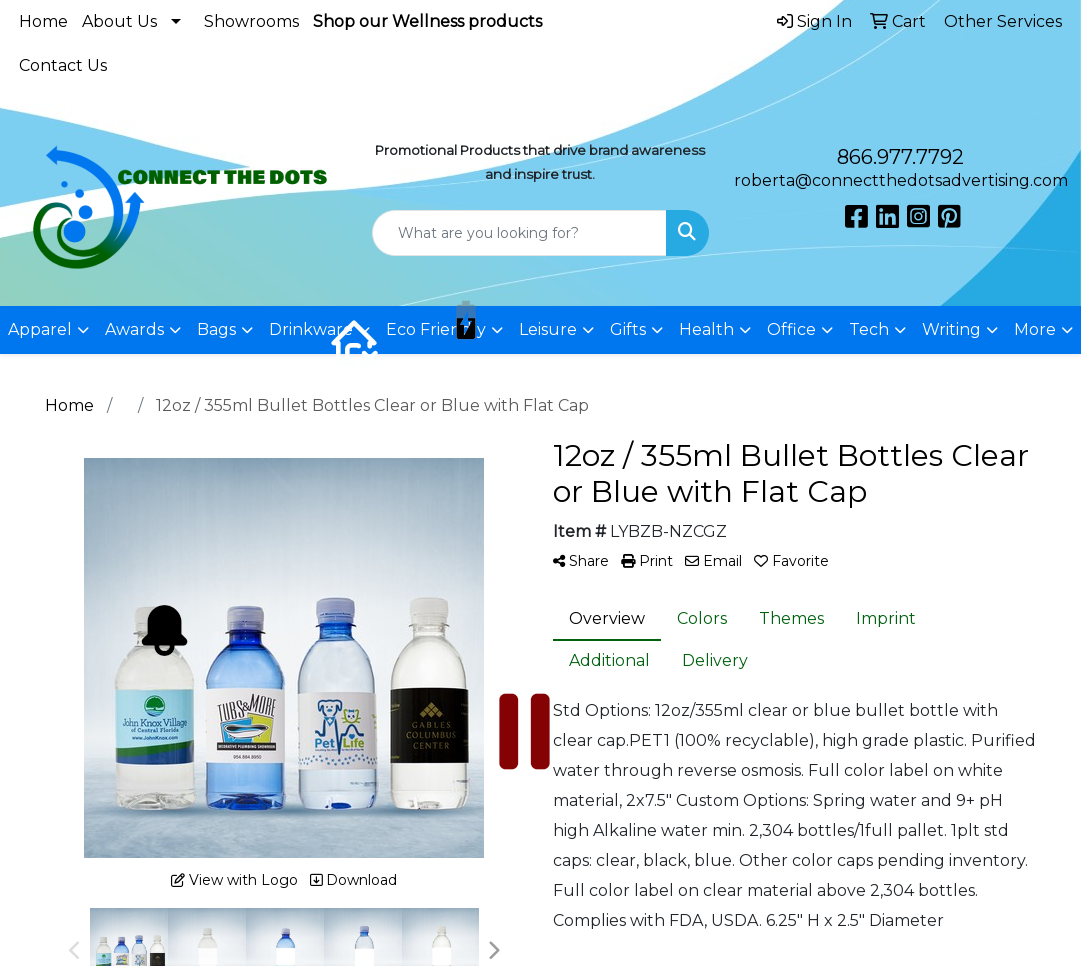 Image resolution: width=1081 pixels, height=966 pixels. I want to click on pause media playback, so click(524, 731).